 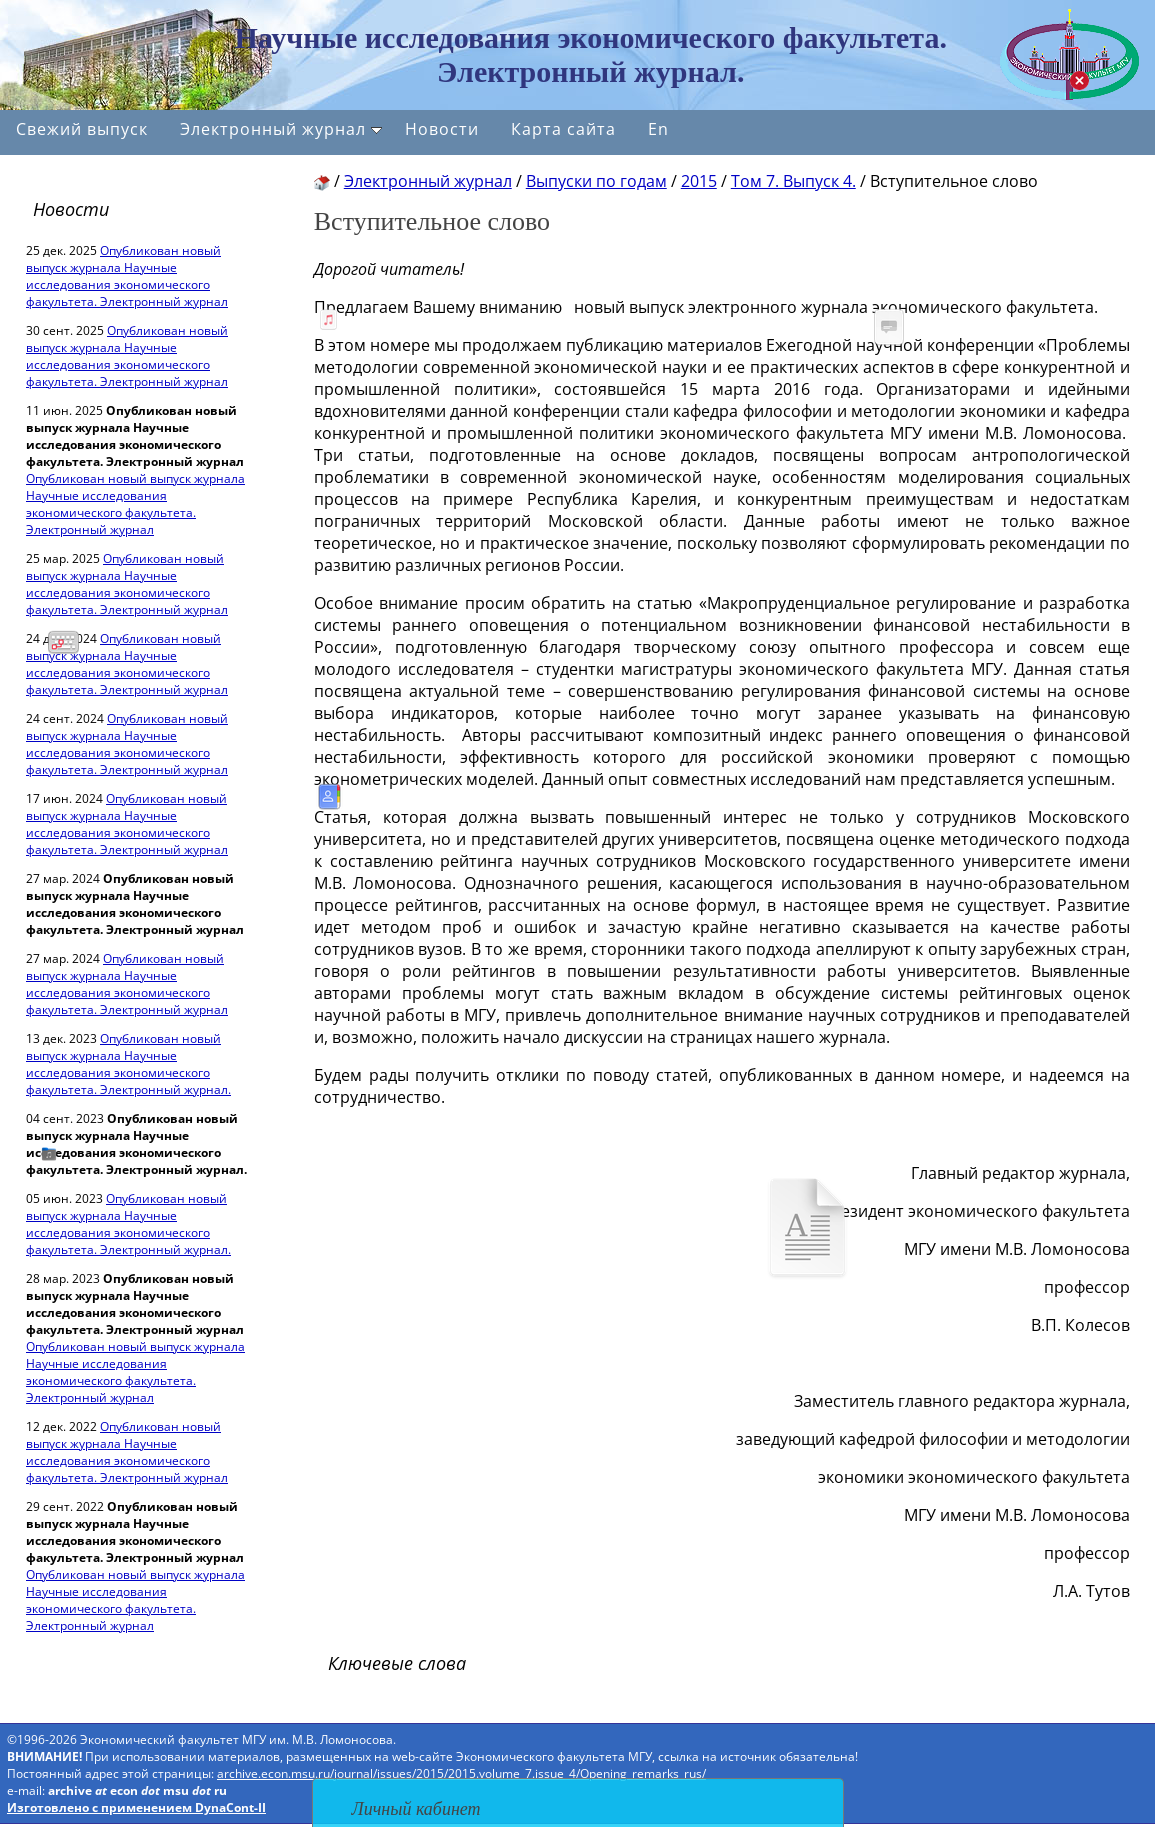 What do you see at coordinates (63, 642) in the screenshot?
I see `configure keyboard shortcuts` at bounding box center [63, 642].